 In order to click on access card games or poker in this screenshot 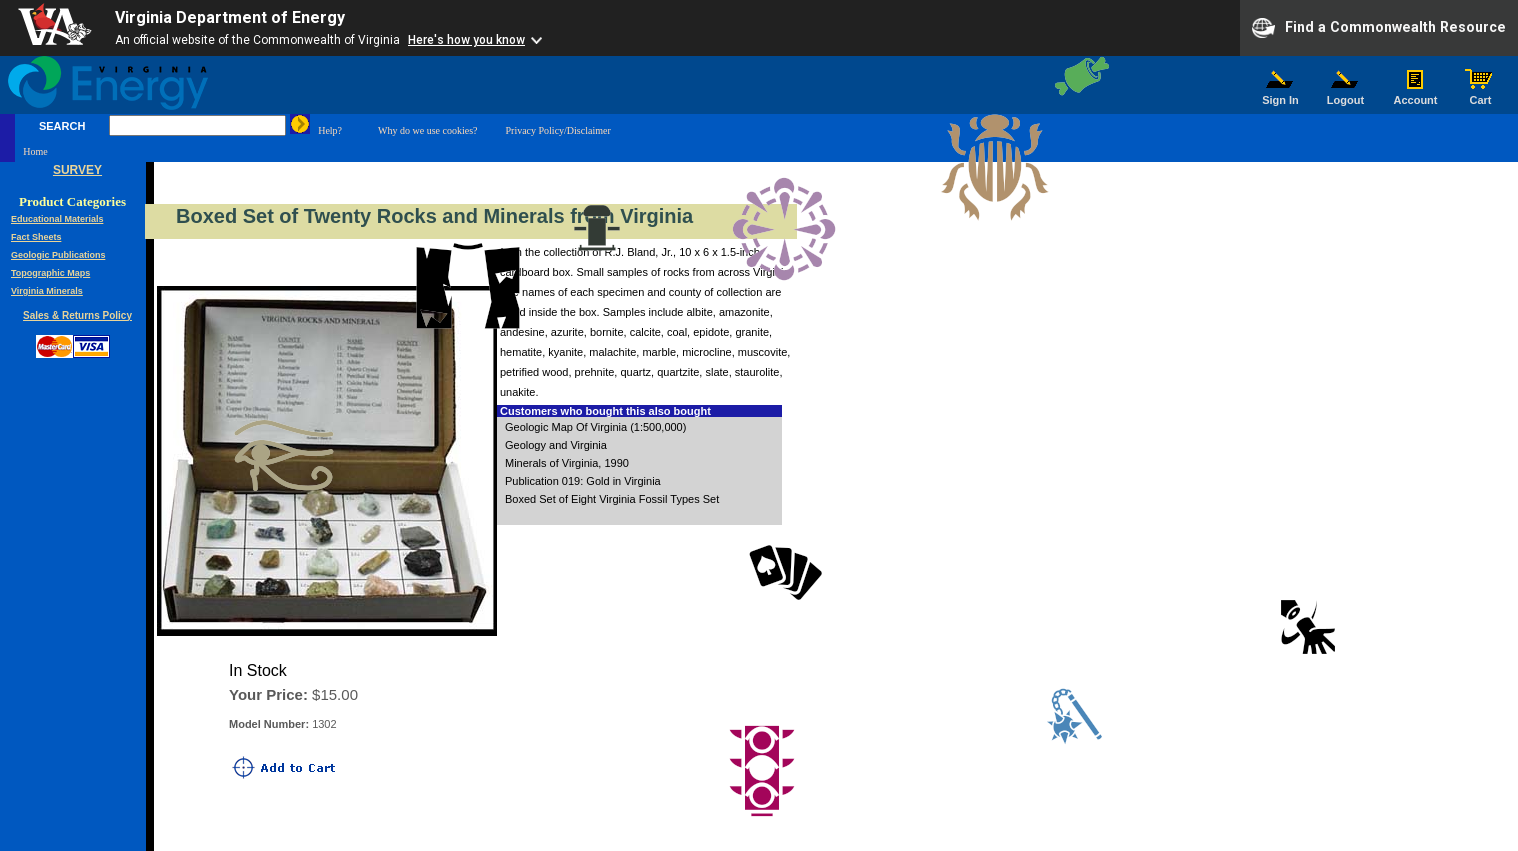, I will do `click(786, 573)`.